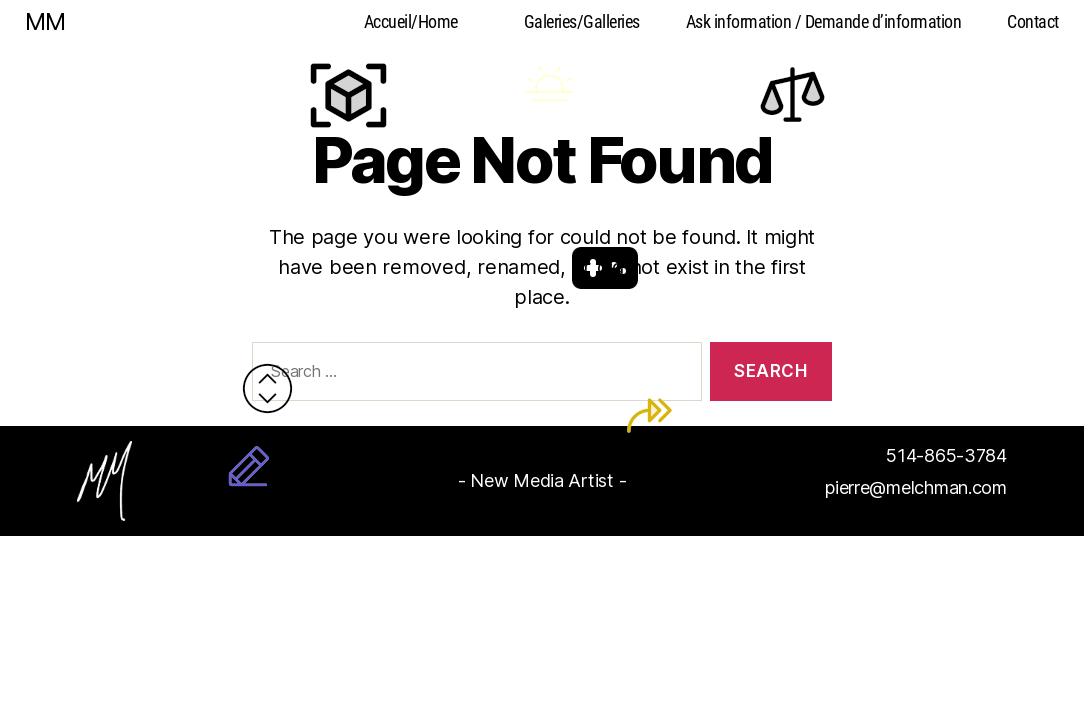  What do you see at coordinates (267, 388) in the screenshot?
I see `expand or collapse content` at bounding box center [267, 388].